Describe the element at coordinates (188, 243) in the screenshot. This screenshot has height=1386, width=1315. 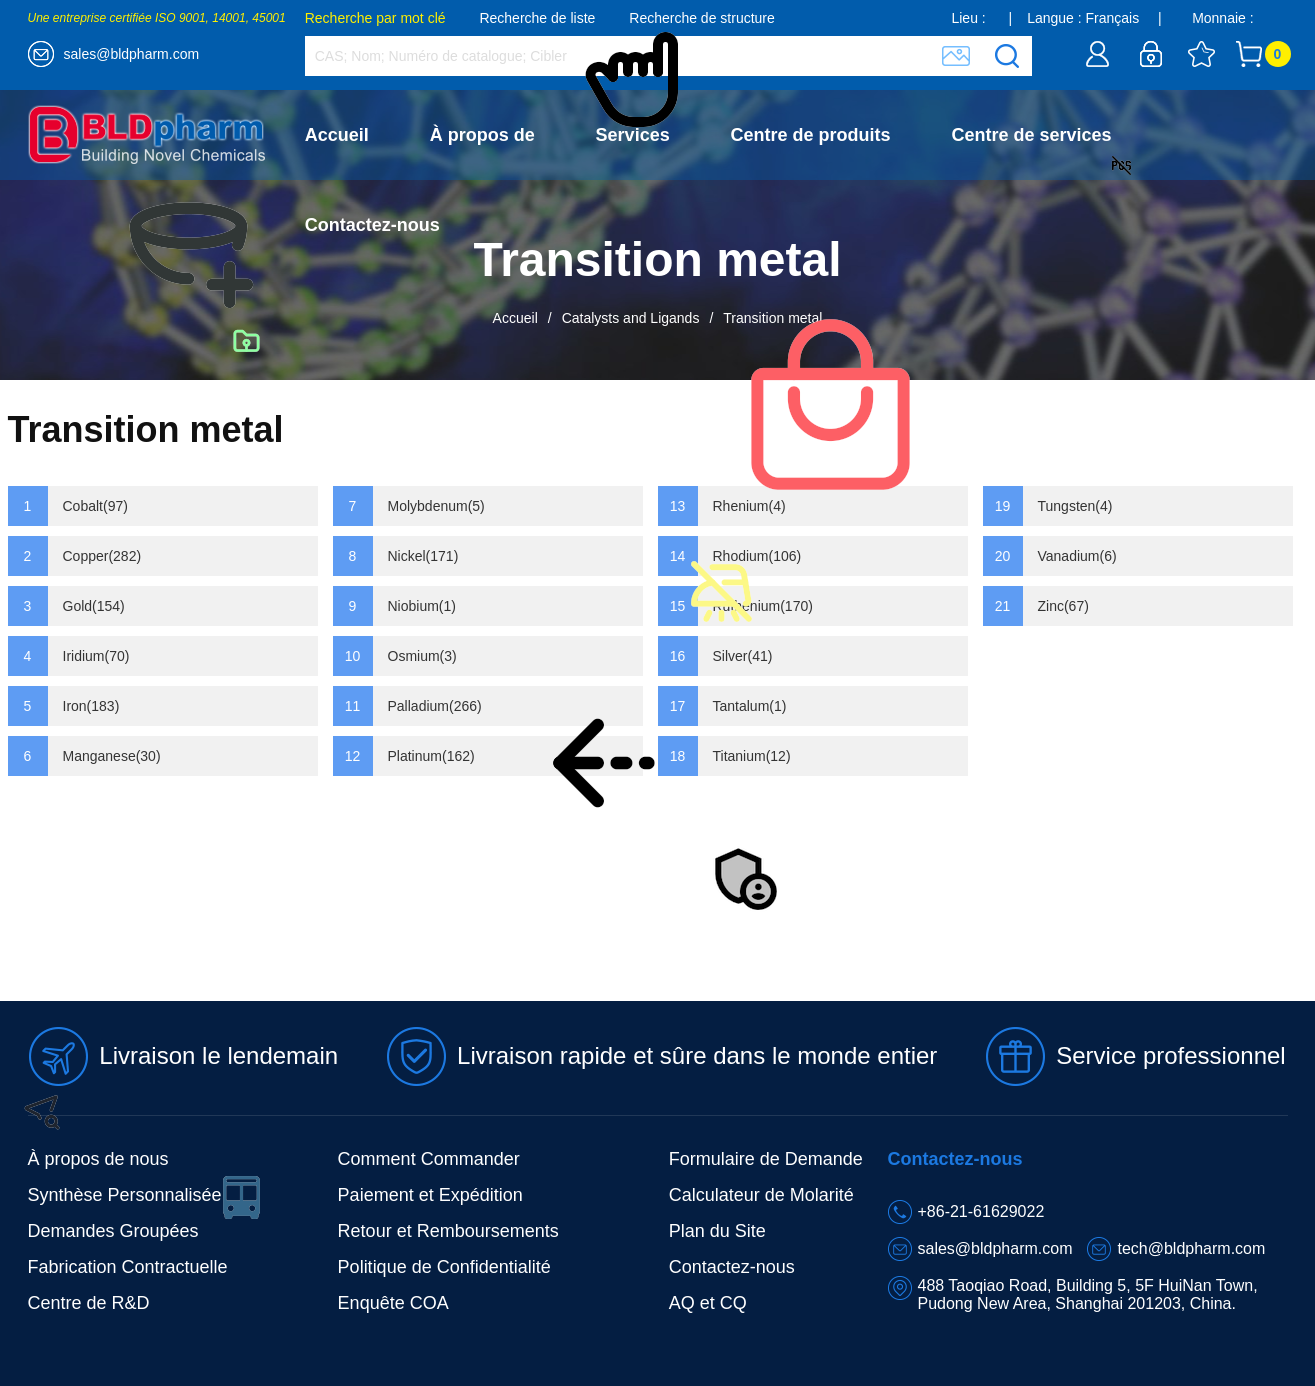
I see `add a new 3D hemisphere object` at that location.